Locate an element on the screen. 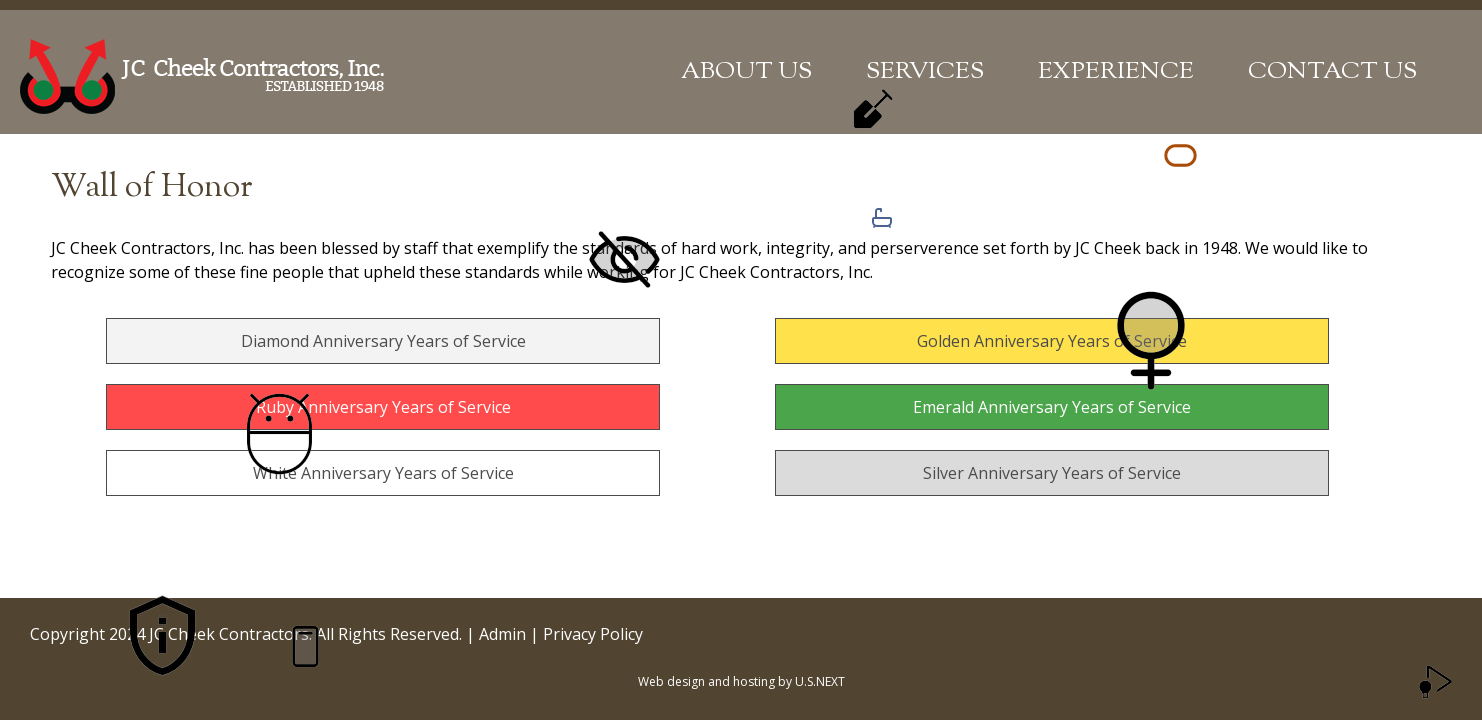  view privacy policy or security information is located at coordinates (162, 635).